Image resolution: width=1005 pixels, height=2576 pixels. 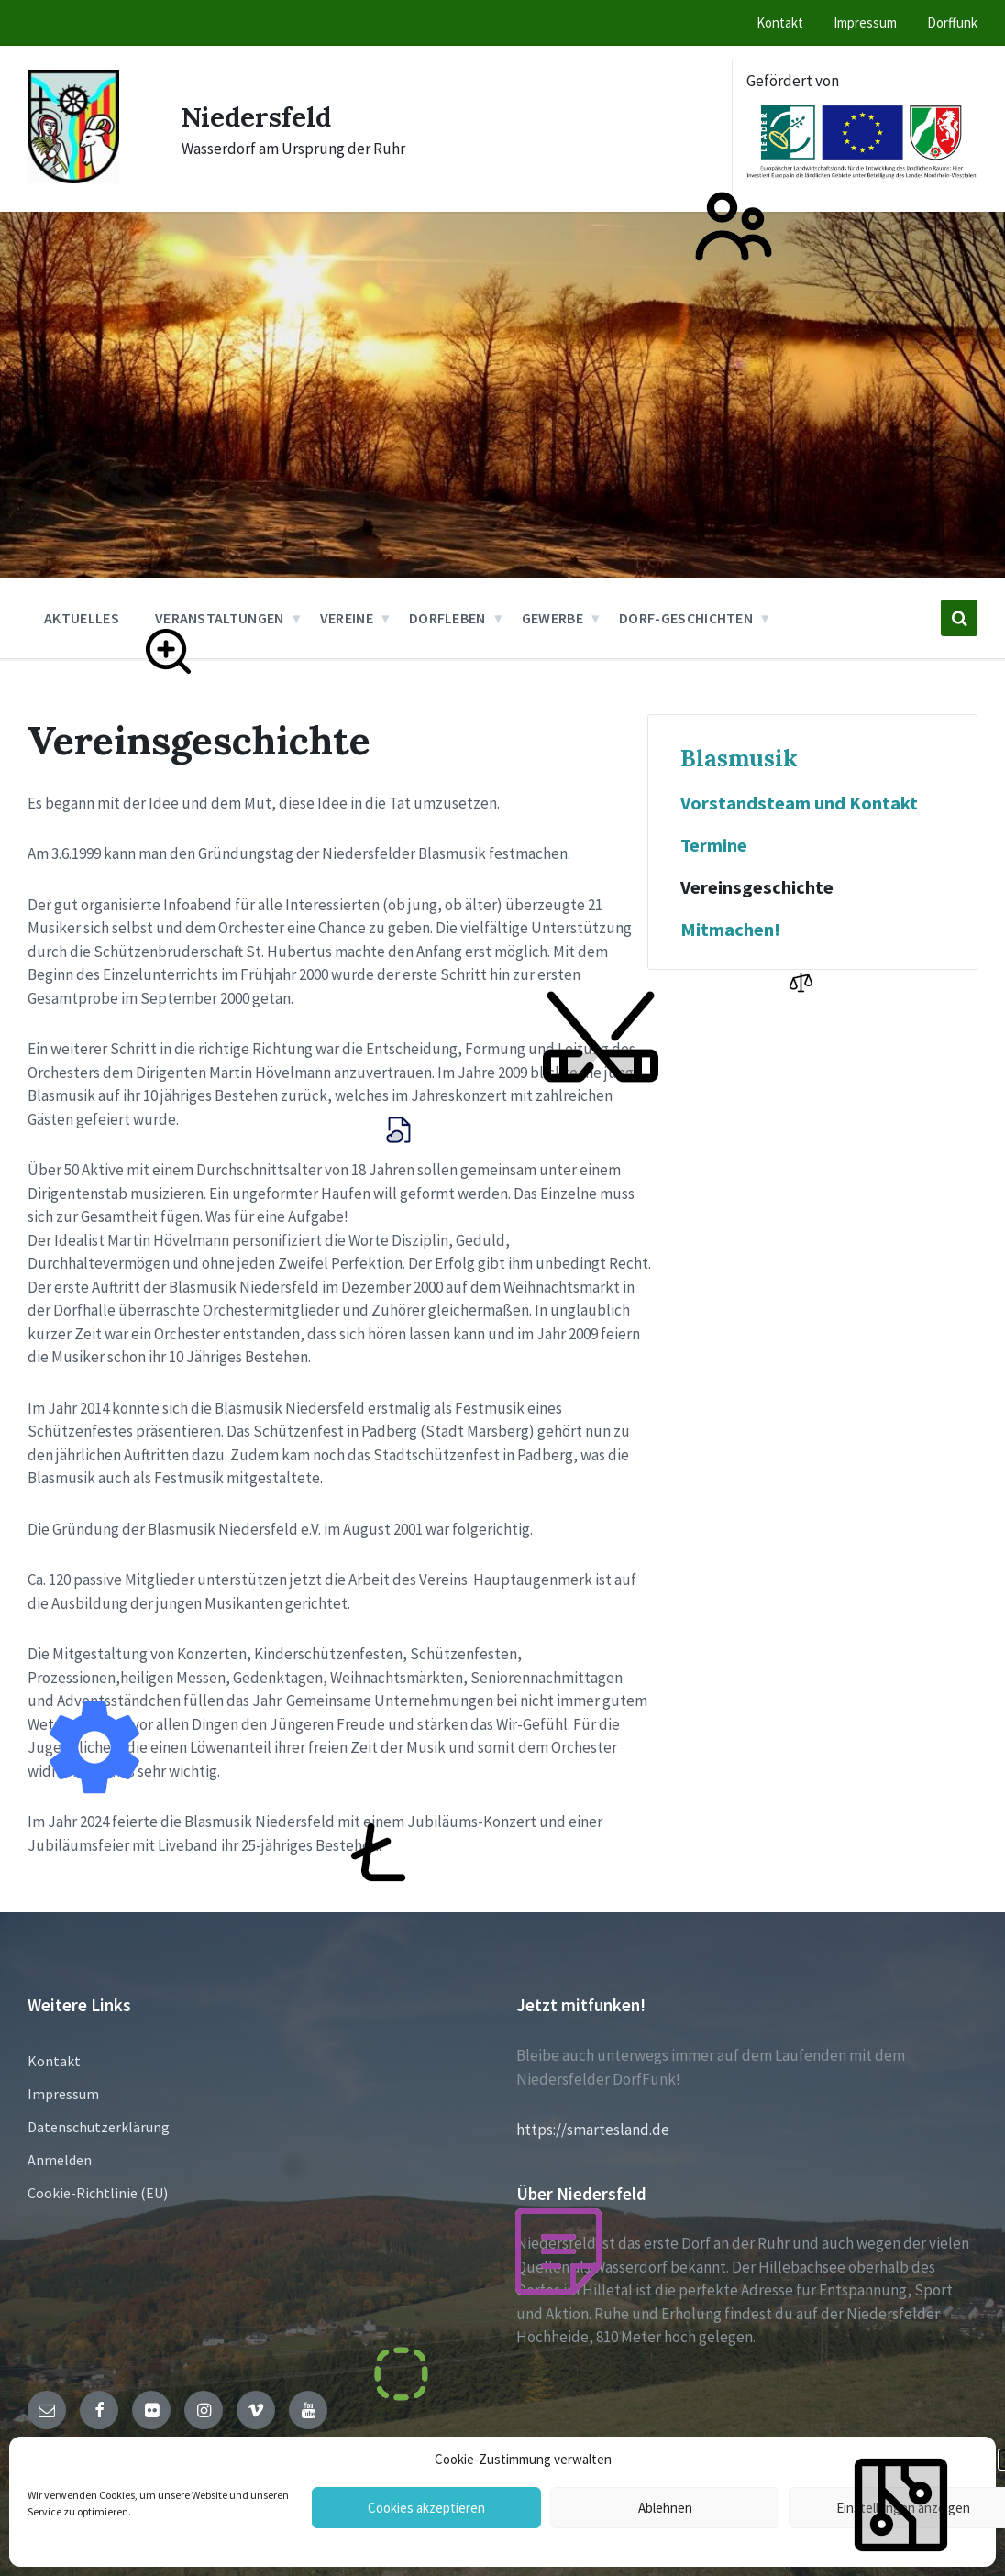 I want to click on create a new note, so click(x=558, y=2251).